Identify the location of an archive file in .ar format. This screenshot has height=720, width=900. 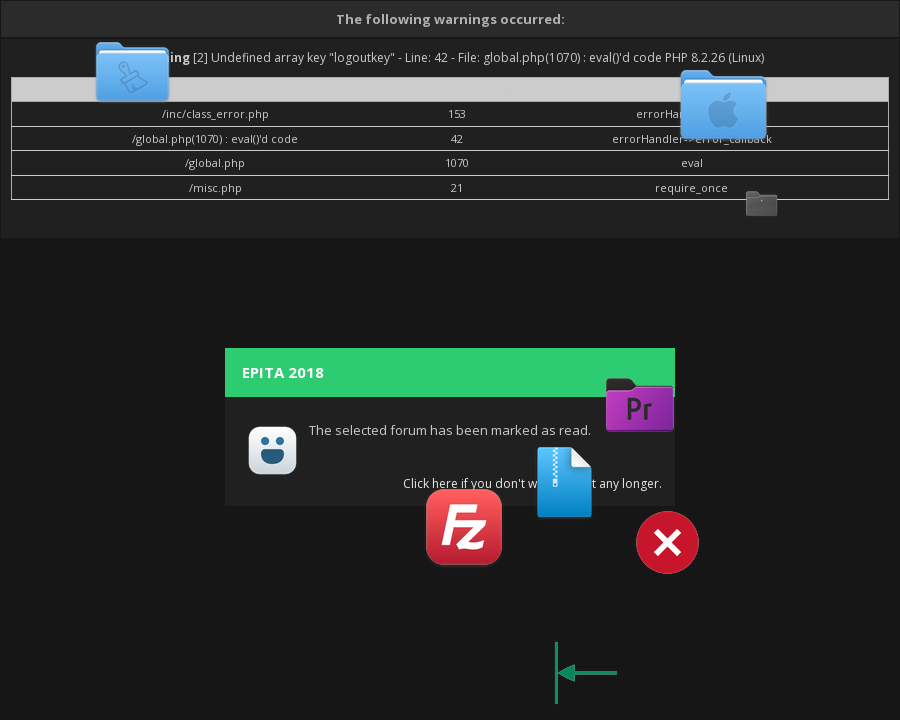
(564, 483).